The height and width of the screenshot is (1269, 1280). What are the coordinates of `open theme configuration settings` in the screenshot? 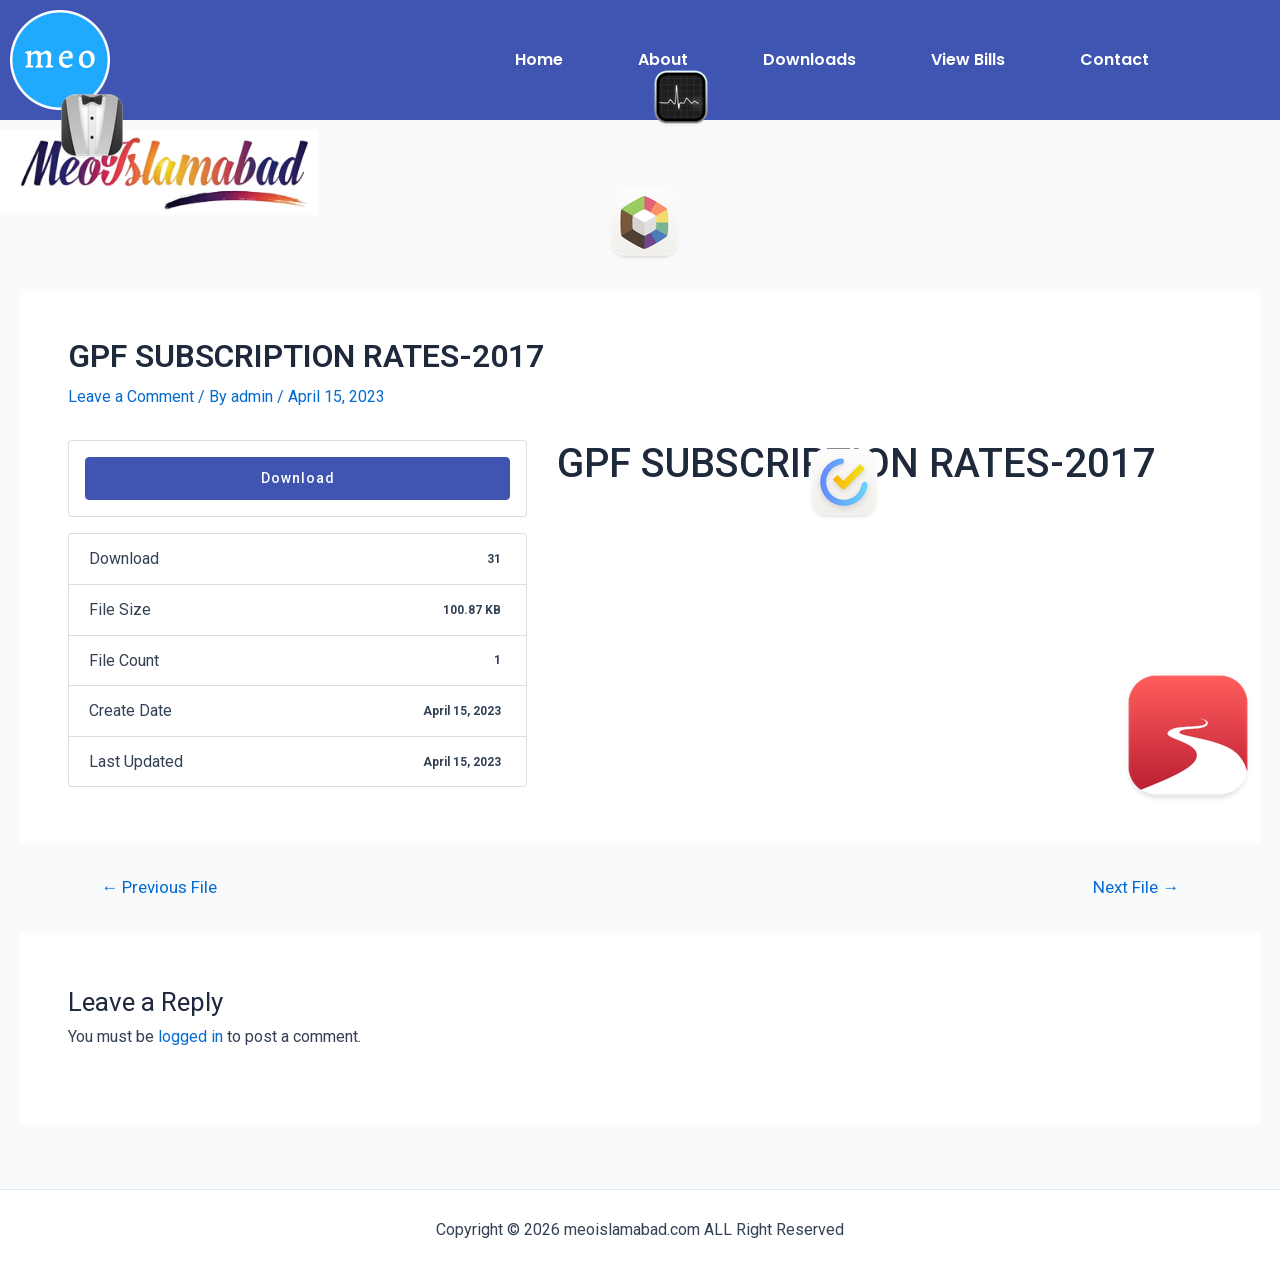 It's located at (92, 125).